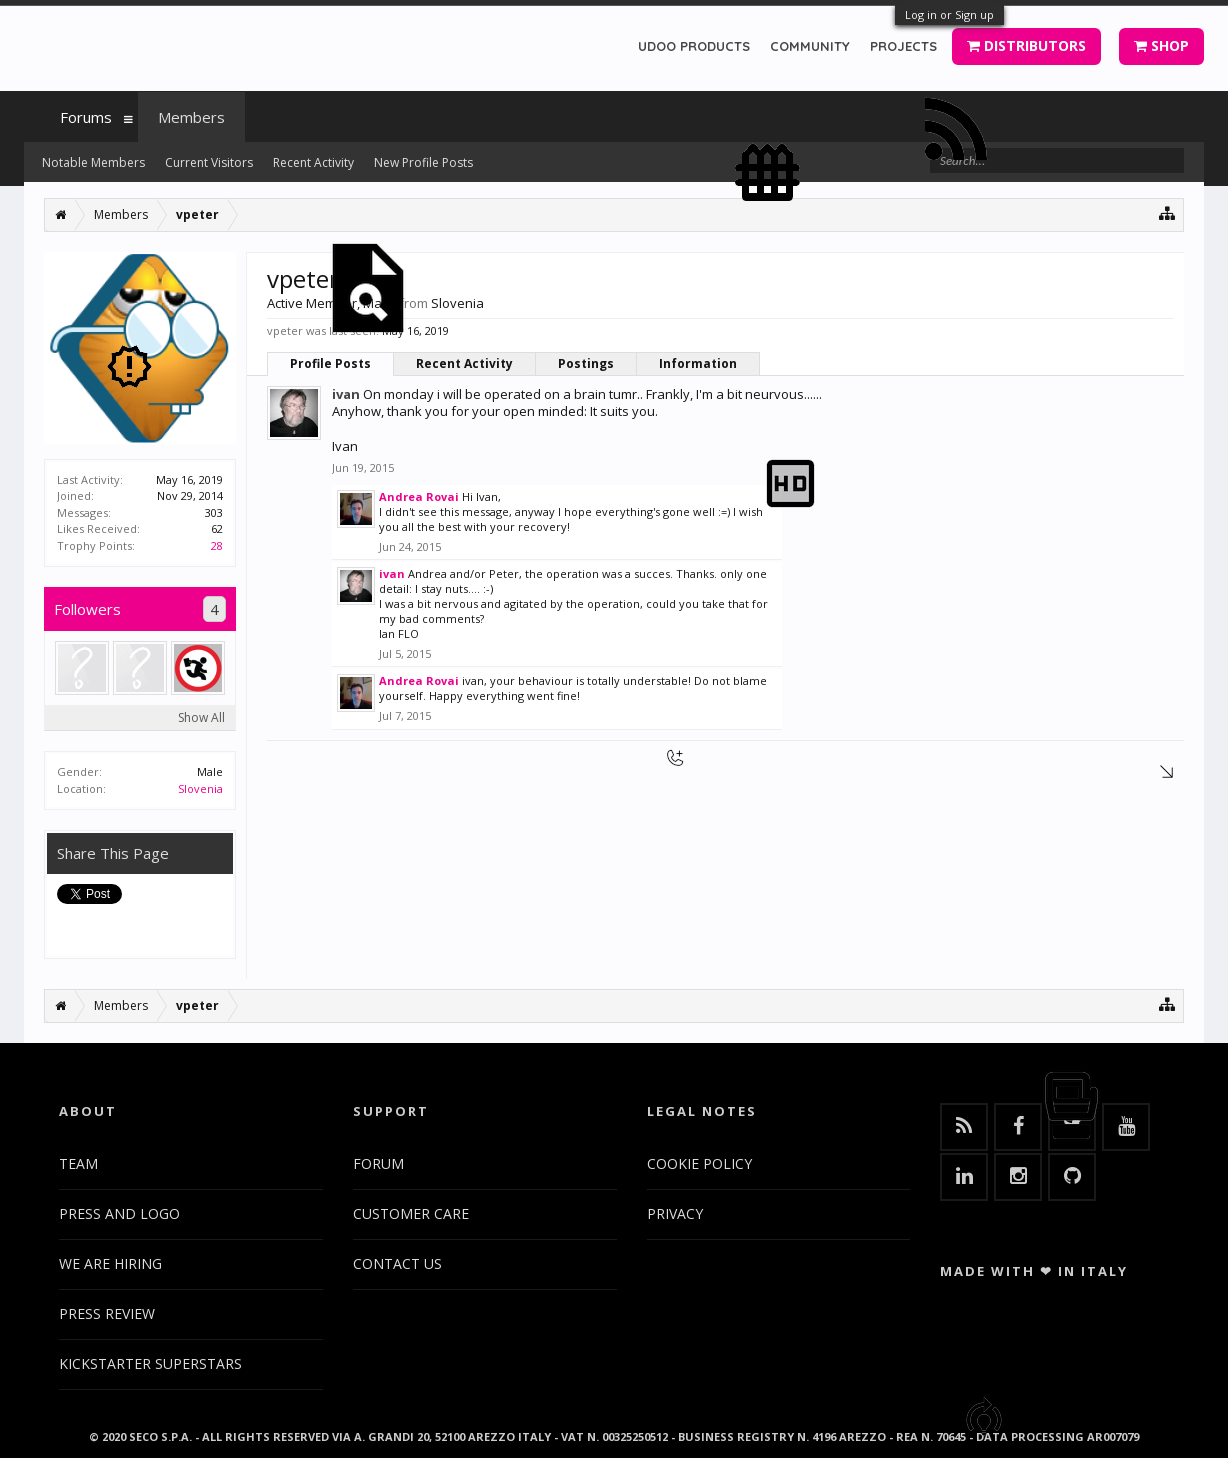  What do you see at coordinates (790, 483) in the screenshot?
I see `indicates high definition video quality is available` at bounding box center [790, 483].